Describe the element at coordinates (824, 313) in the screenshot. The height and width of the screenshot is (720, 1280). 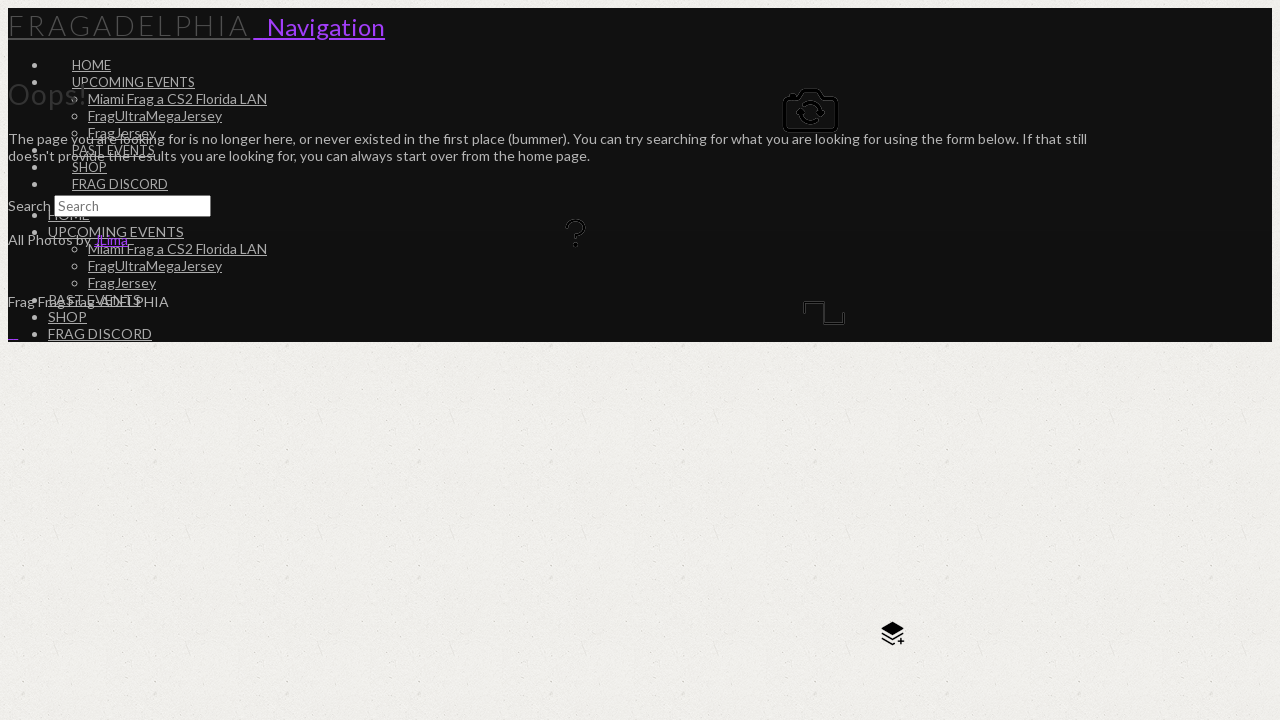
I see `toggle square wave audio signal` at that location.